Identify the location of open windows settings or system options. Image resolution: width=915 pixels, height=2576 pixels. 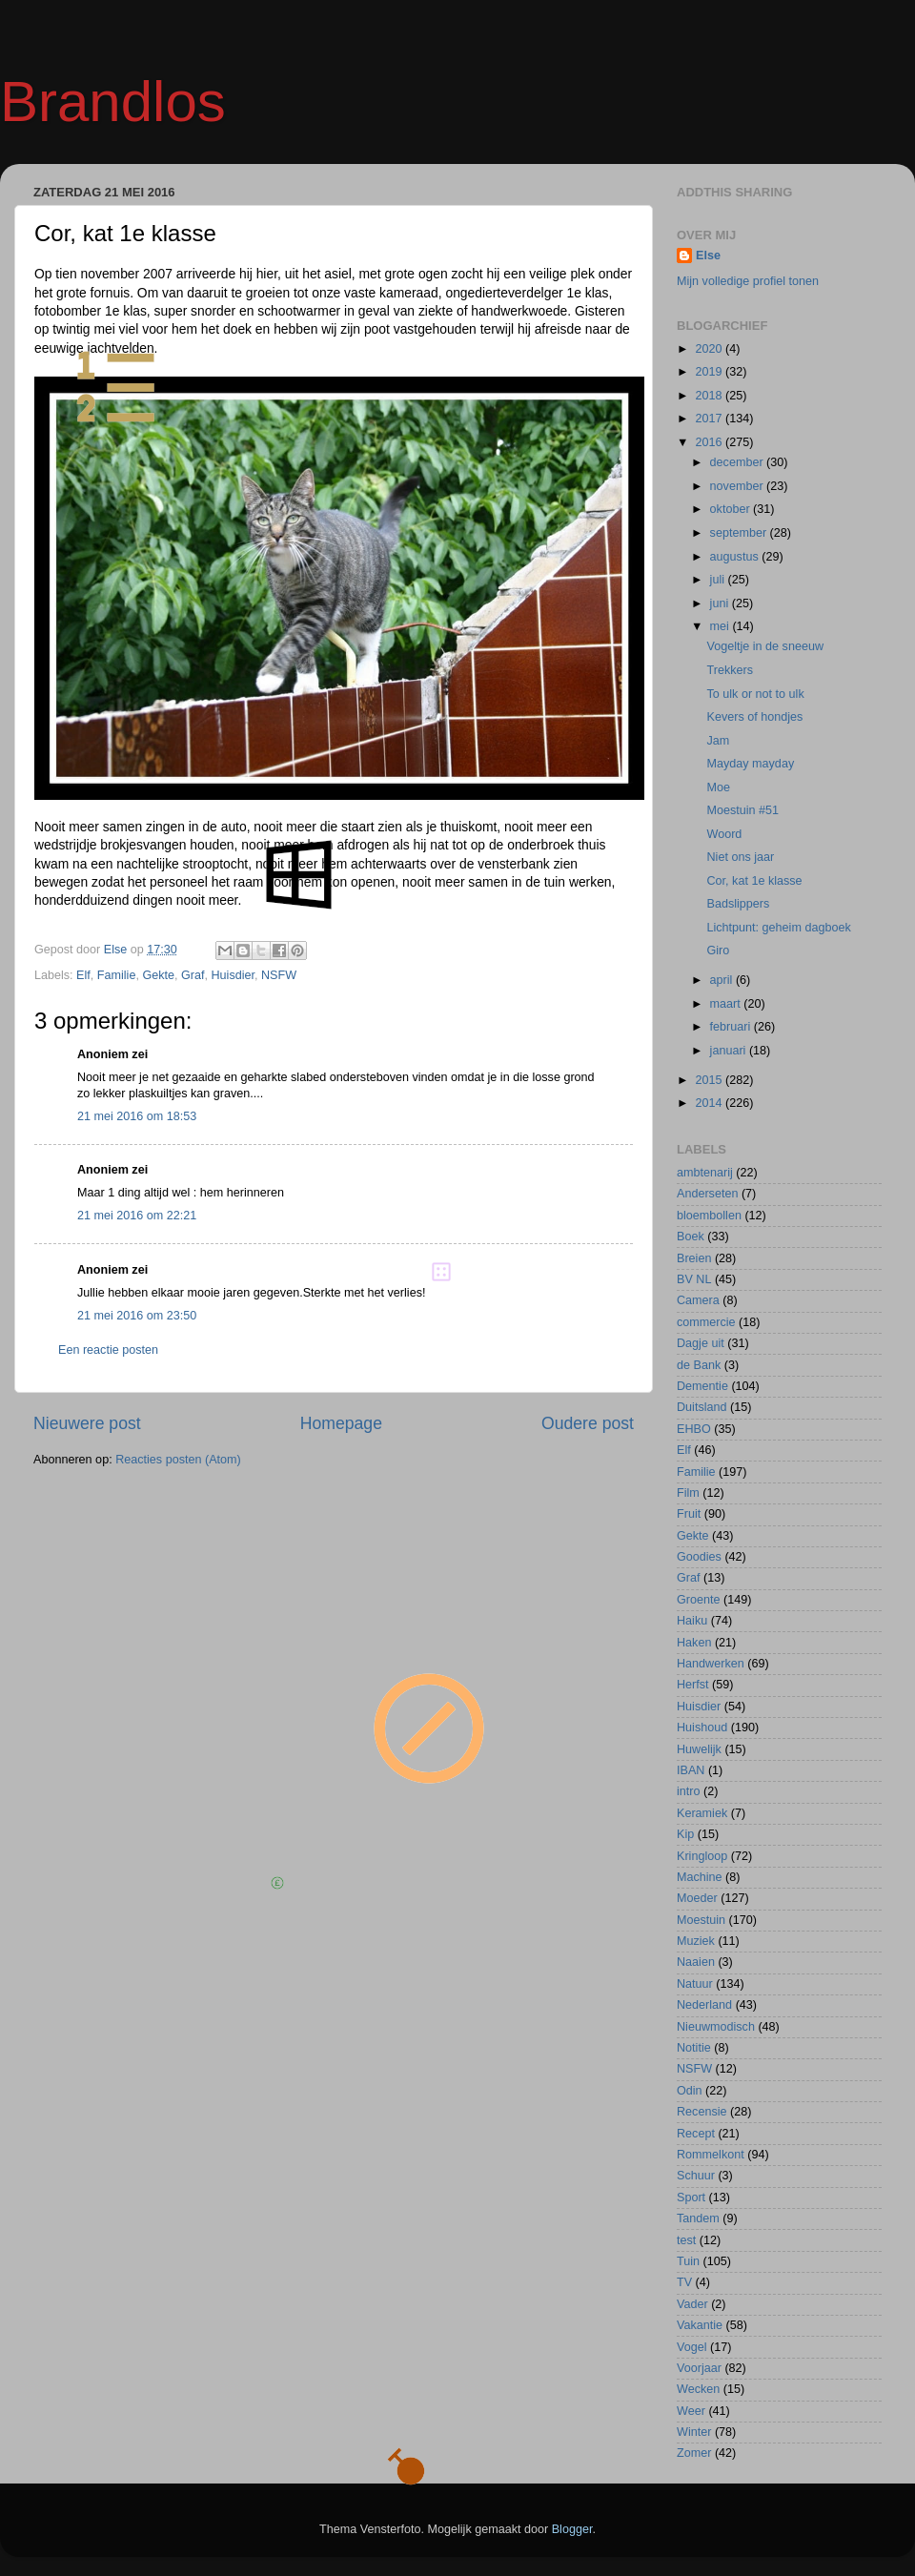
(298, 874).